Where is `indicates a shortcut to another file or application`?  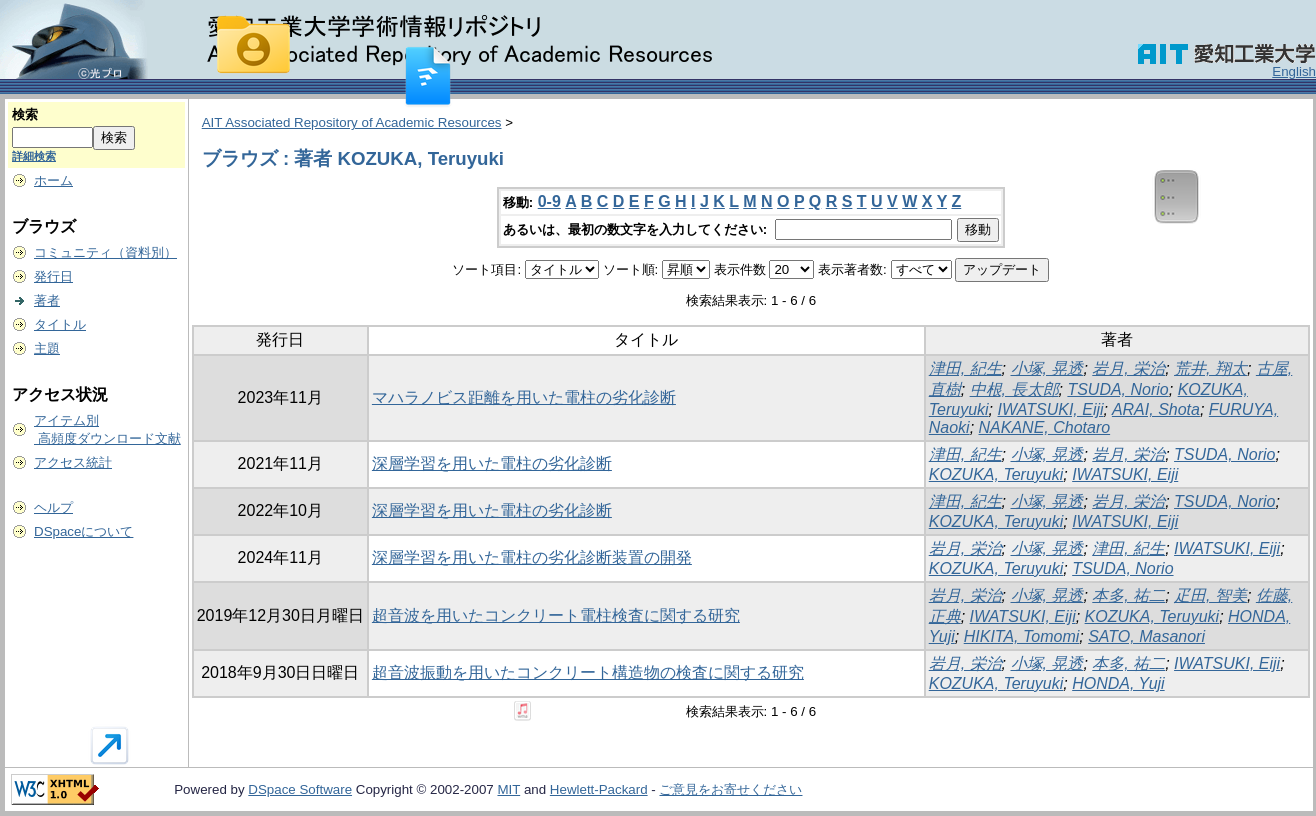 indicates a shortcut to another file or application is located at coordinates (109, 745).